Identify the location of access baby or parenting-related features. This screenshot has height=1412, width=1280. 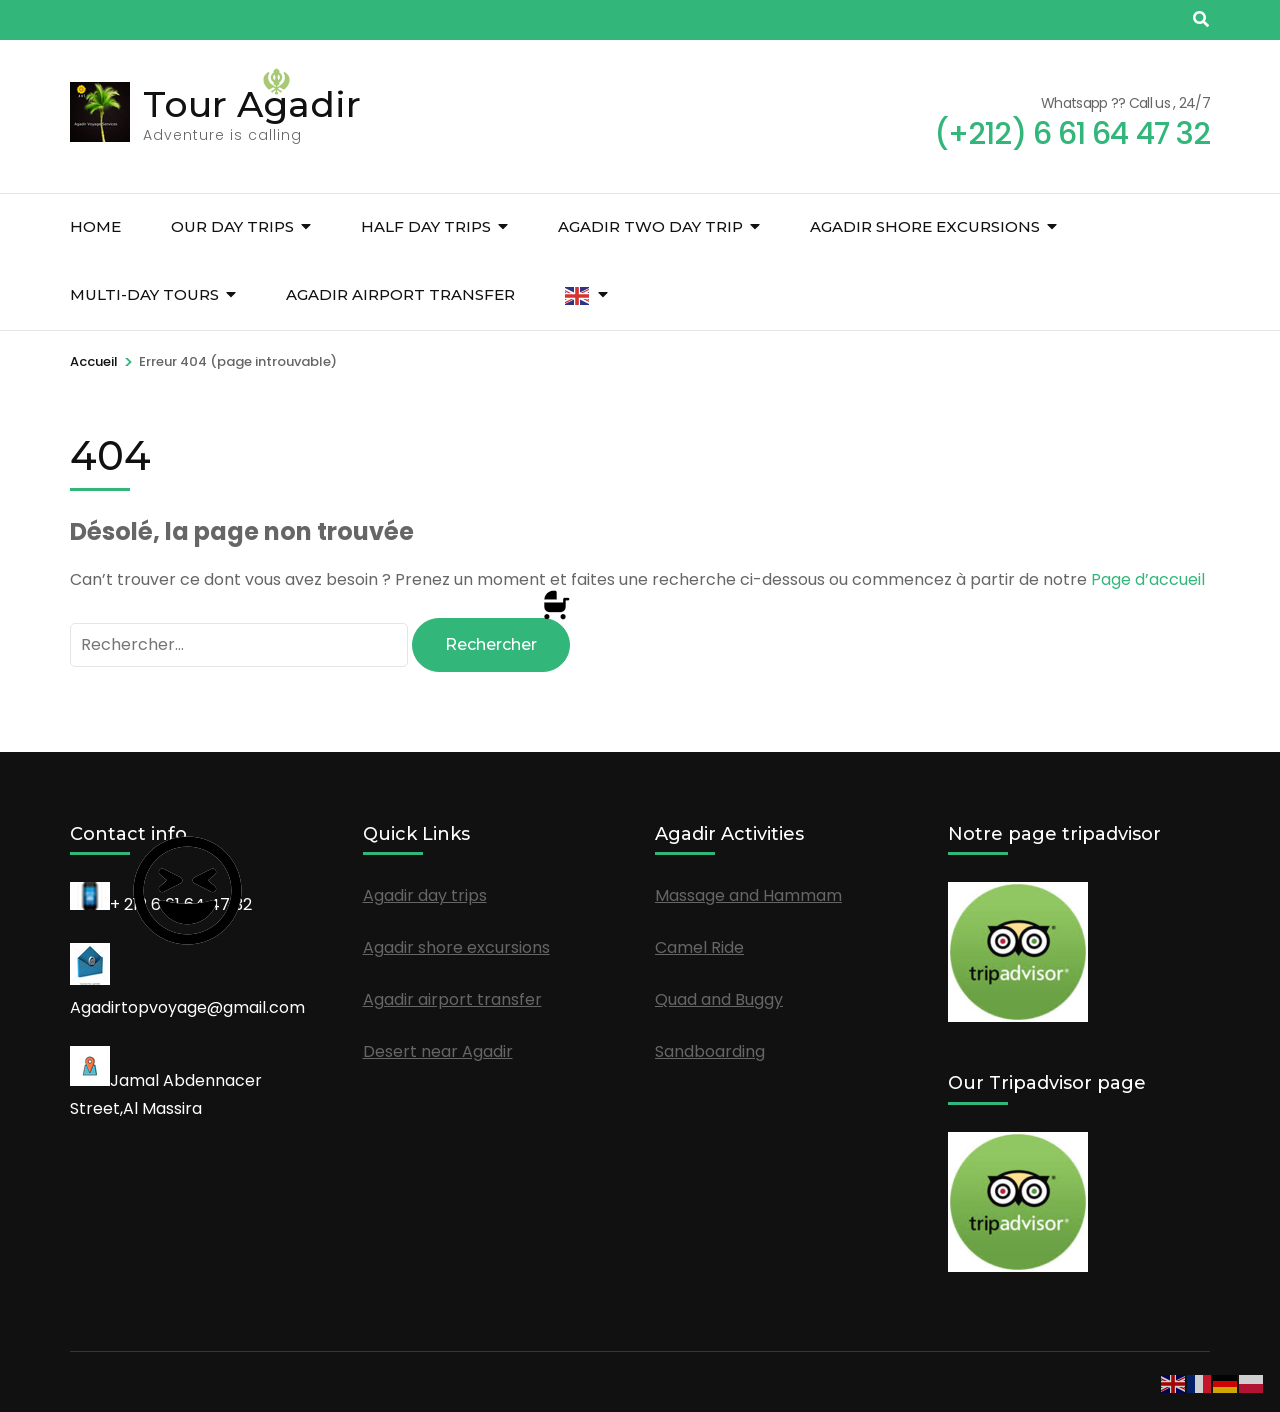
(555, 605).